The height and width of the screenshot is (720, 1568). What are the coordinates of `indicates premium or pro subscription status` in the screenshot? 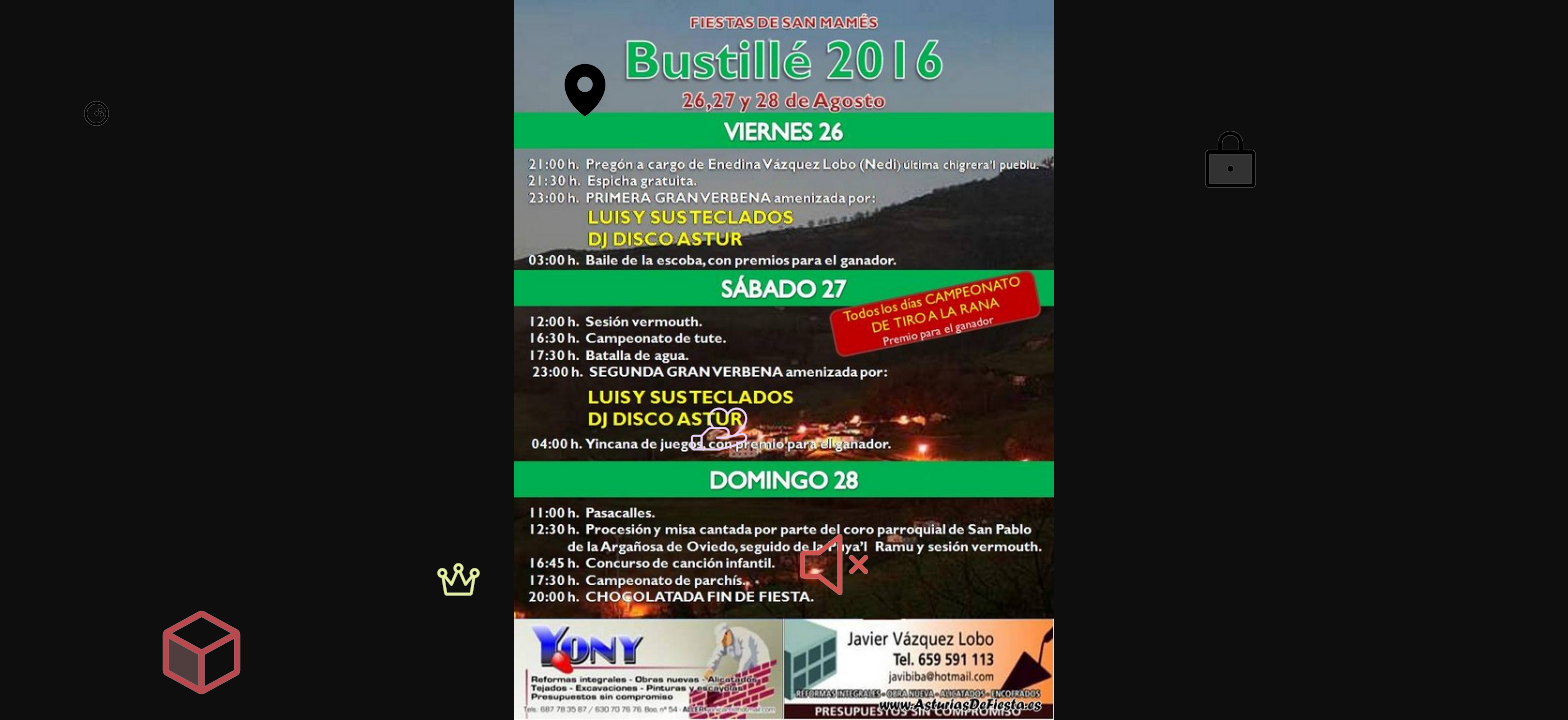 It's located at (458, 581).